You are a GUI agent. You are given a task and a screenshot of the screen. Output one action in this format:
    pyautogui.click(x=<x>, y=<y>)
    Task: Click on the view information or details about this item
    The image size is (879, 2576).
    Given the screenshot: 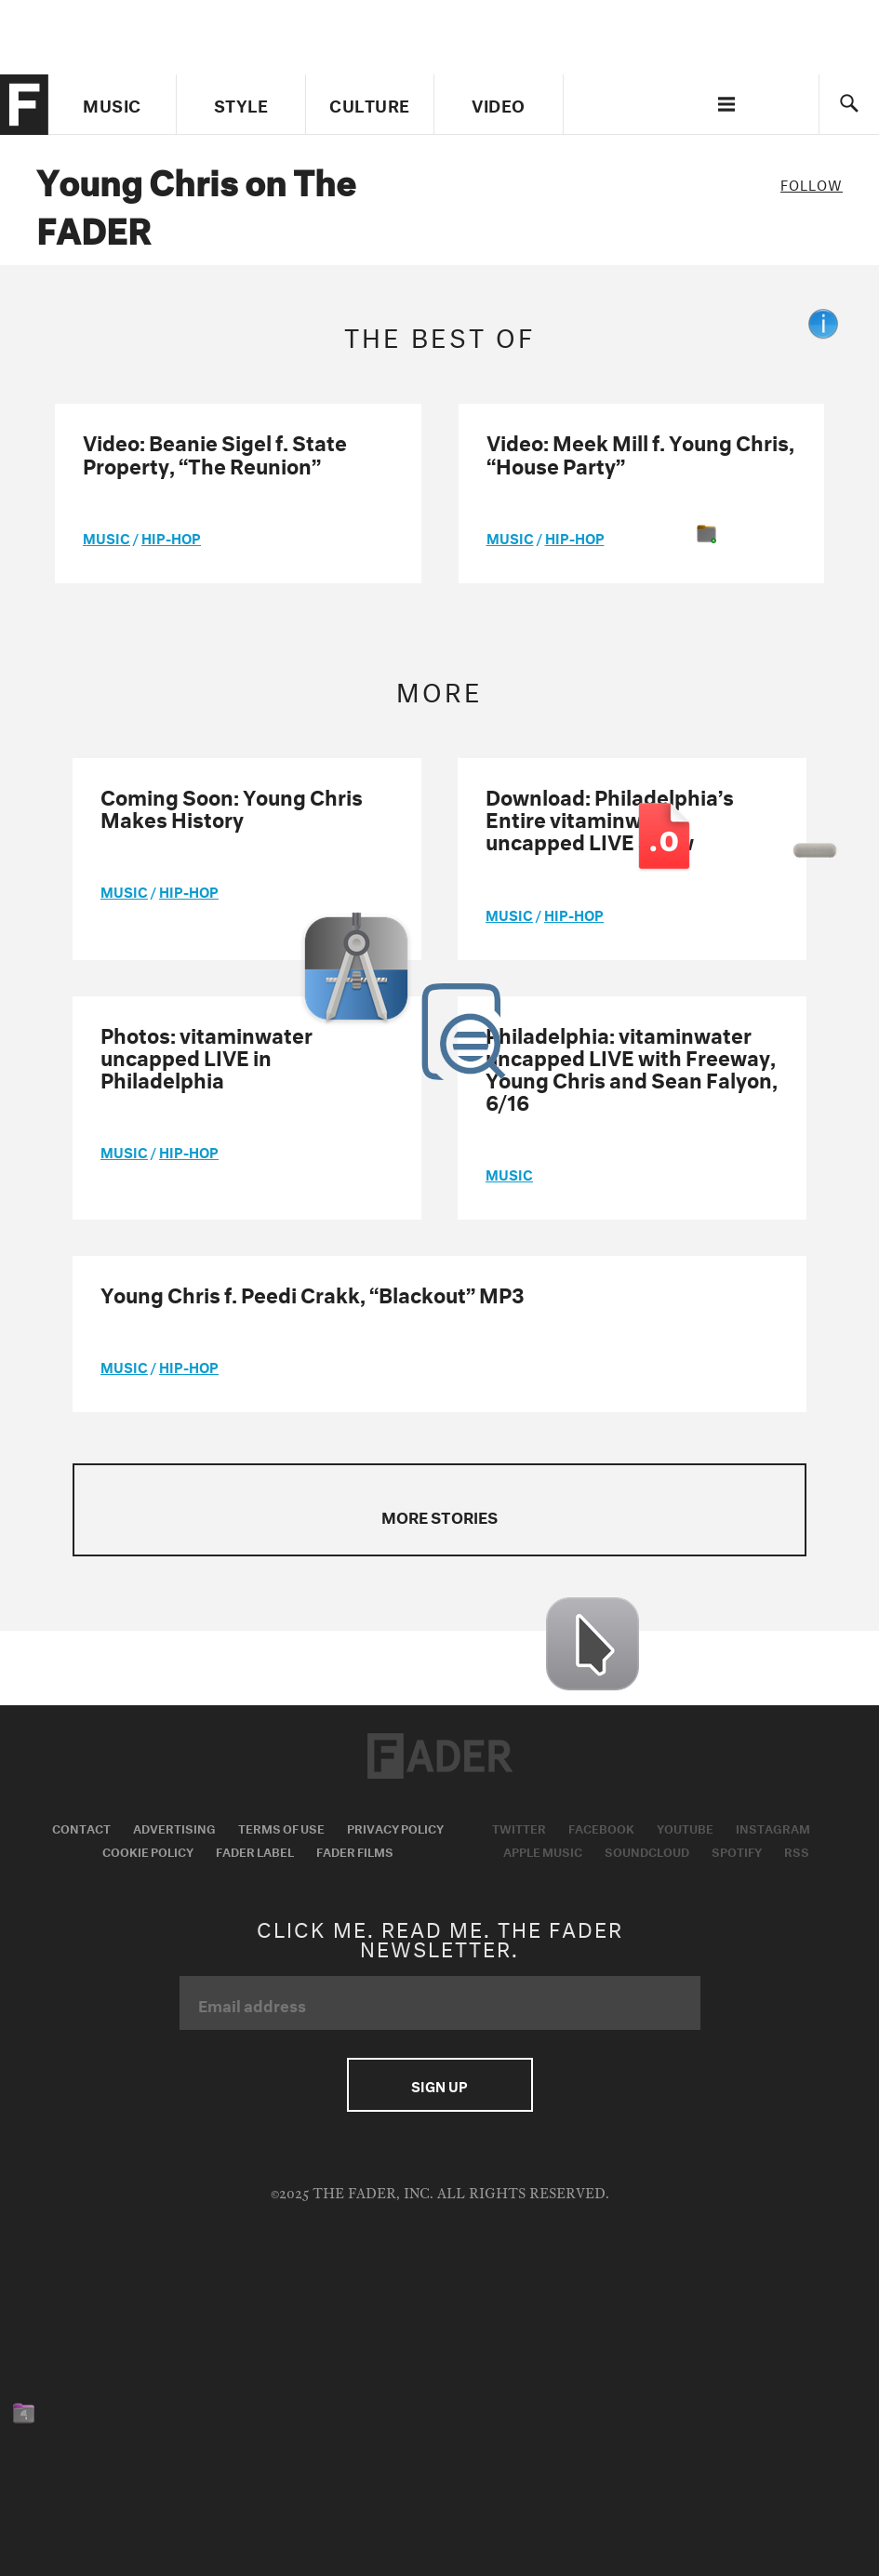 What is the action you would take?
    pyautogui.click(x=823, y=324)
    